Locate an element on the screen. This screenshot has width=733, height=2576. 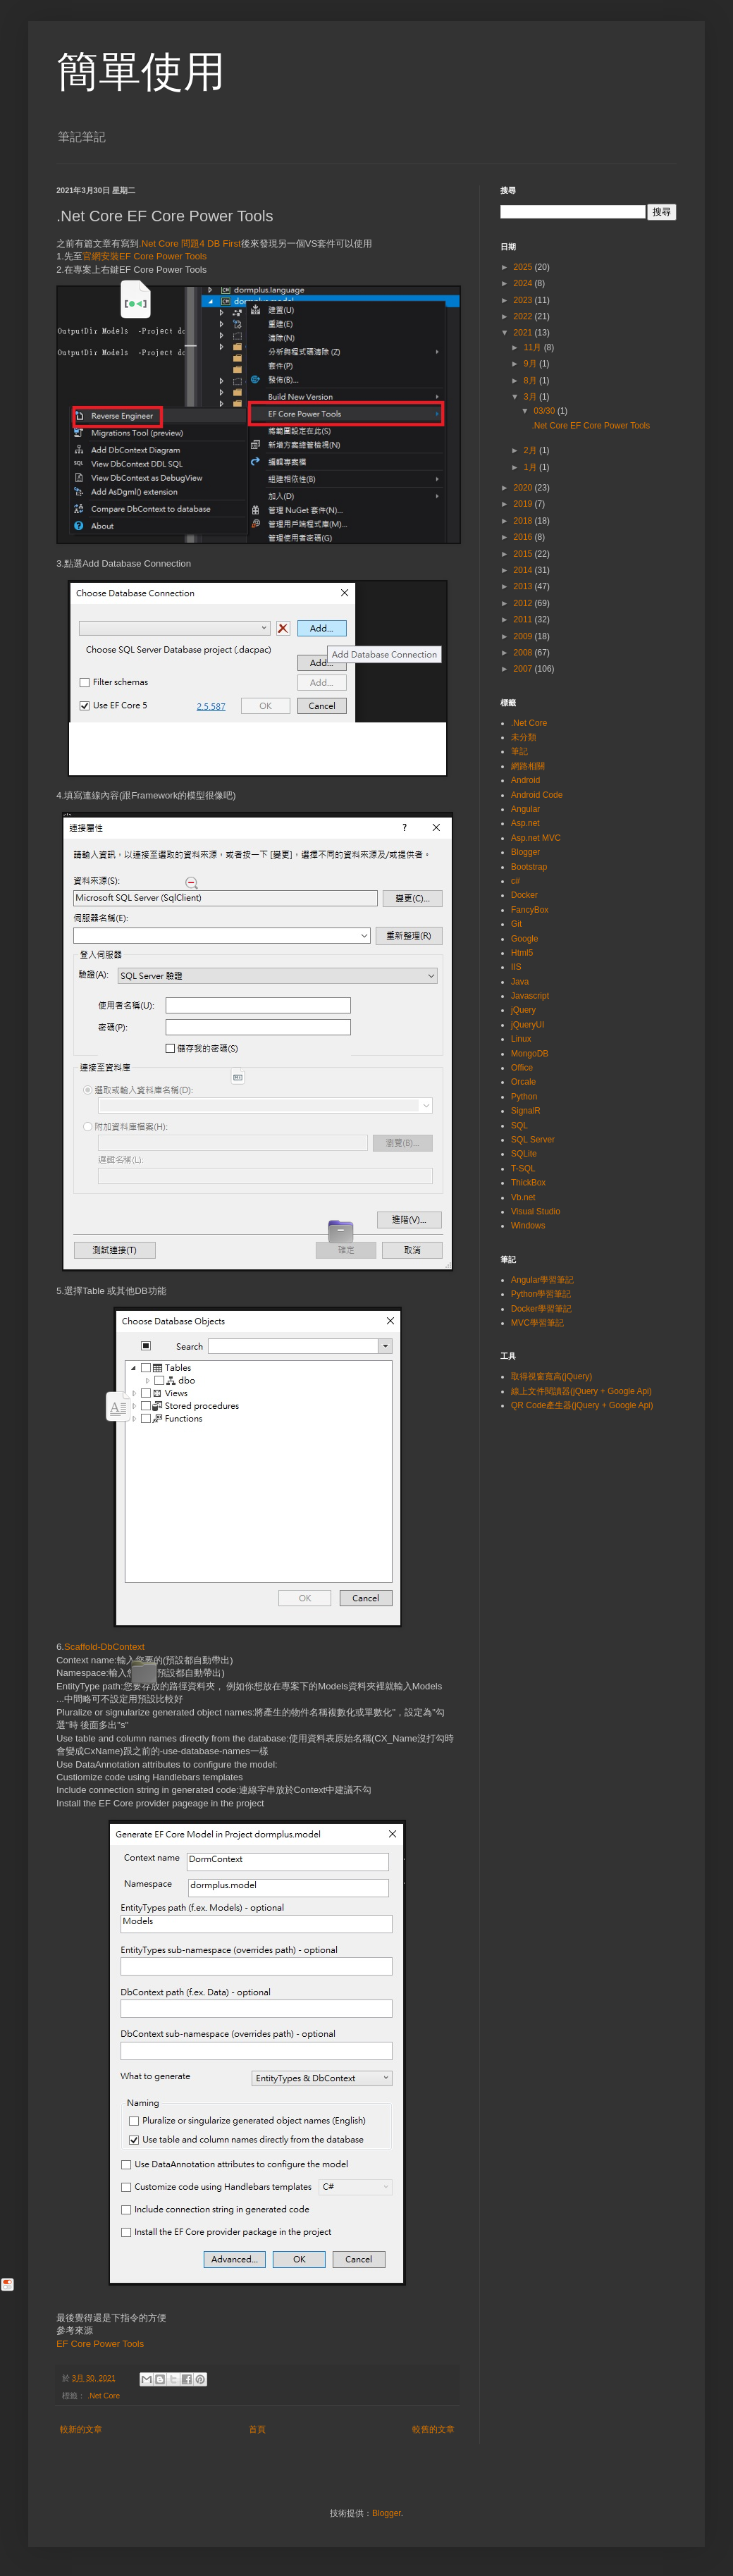
open system tweaks or settings customization is located at coordinates (7, 2284).